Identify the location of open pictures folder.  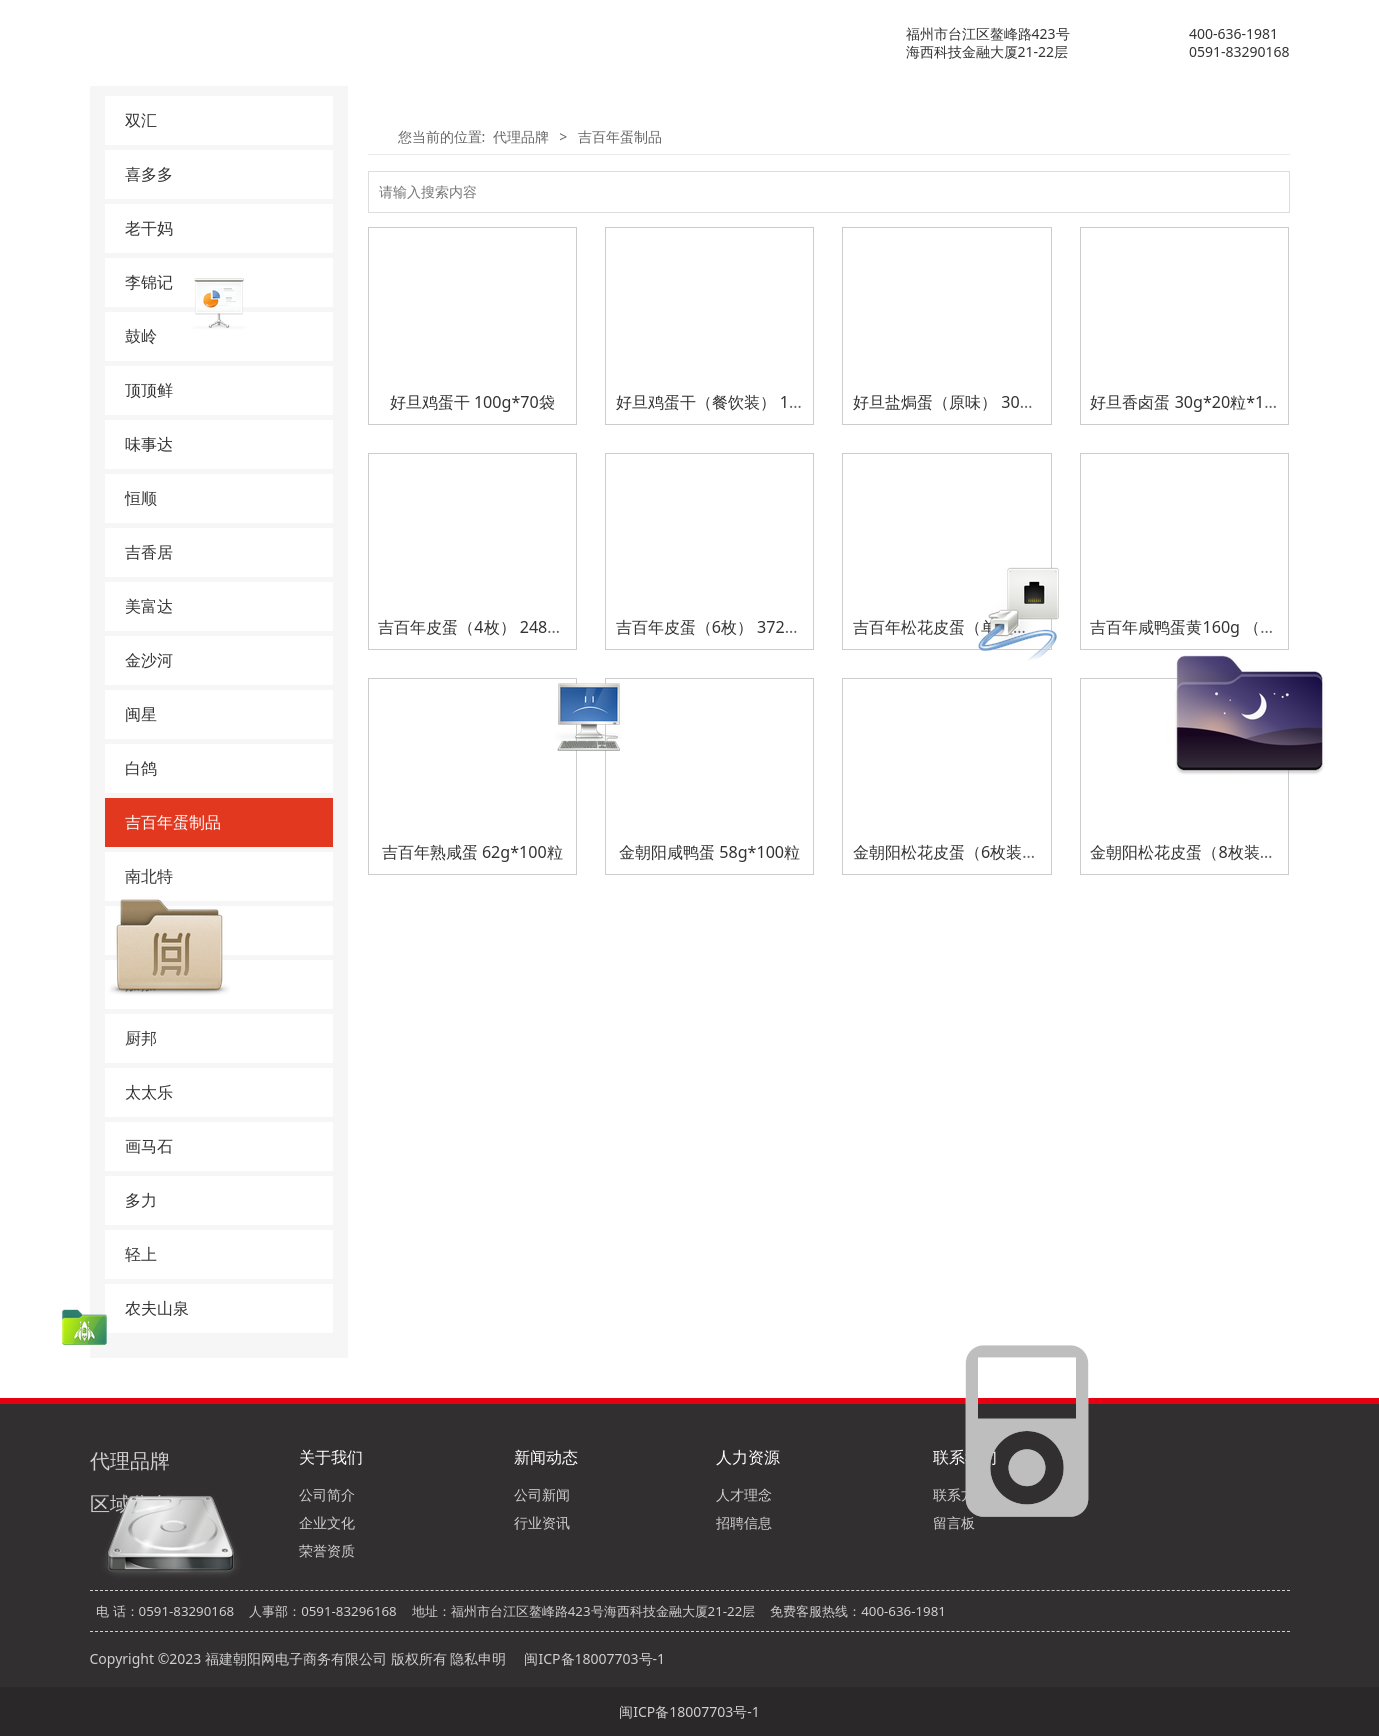
(1249, 717).